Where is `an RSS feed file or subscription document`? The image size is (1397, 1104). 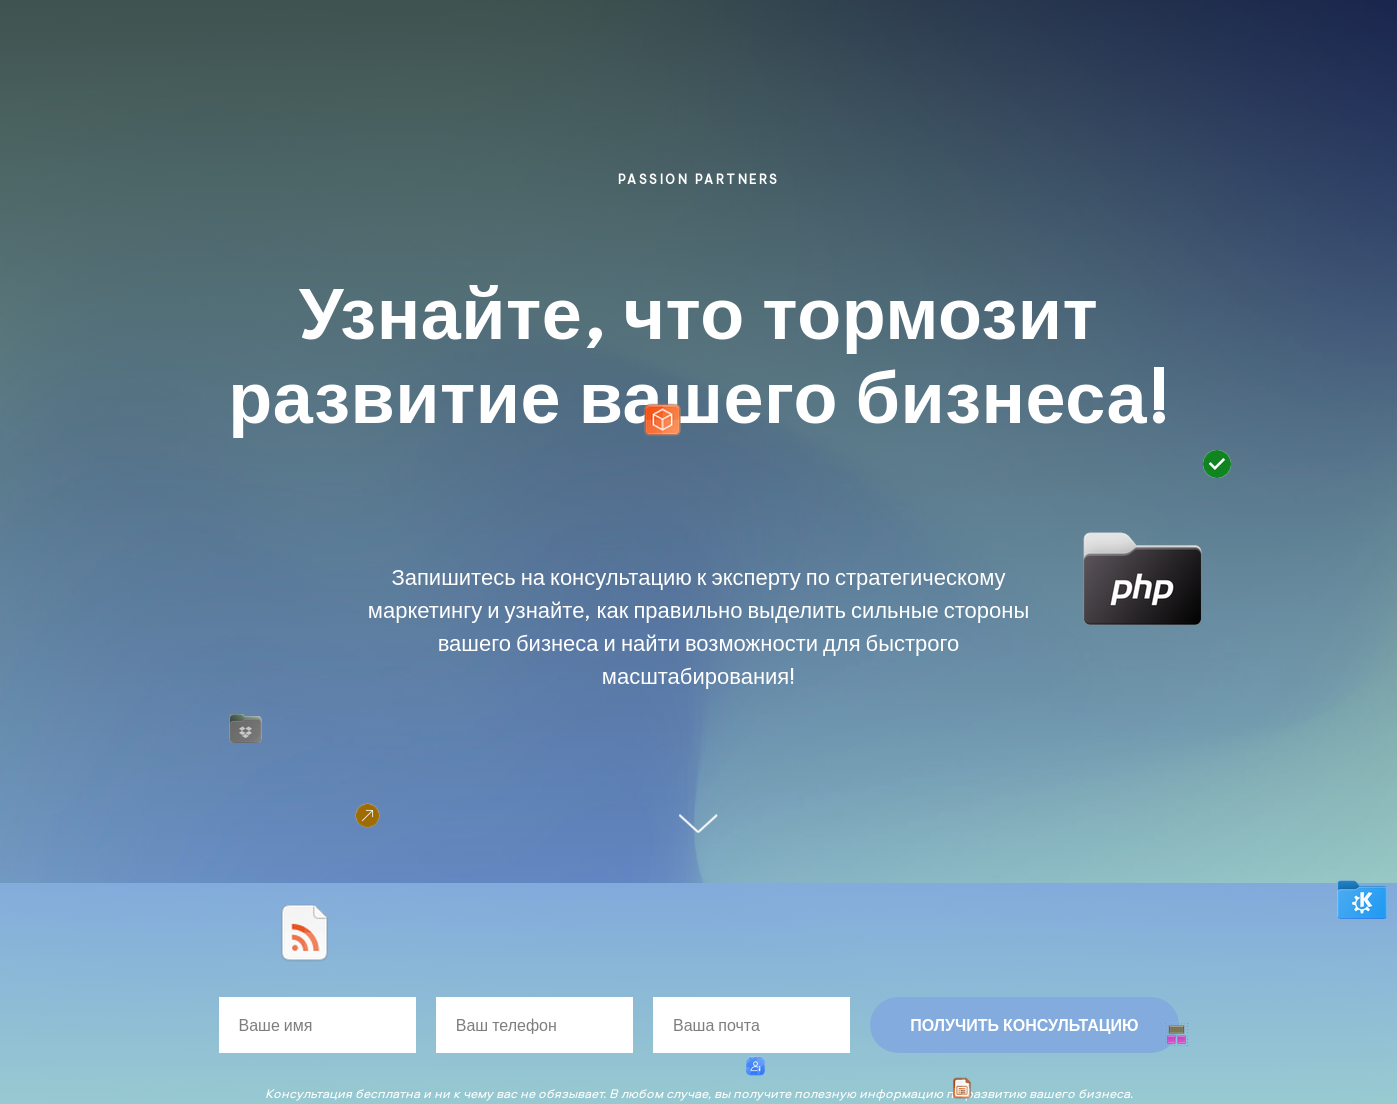
an RSS feed file or subscription document is located at coordinates (304, 932).